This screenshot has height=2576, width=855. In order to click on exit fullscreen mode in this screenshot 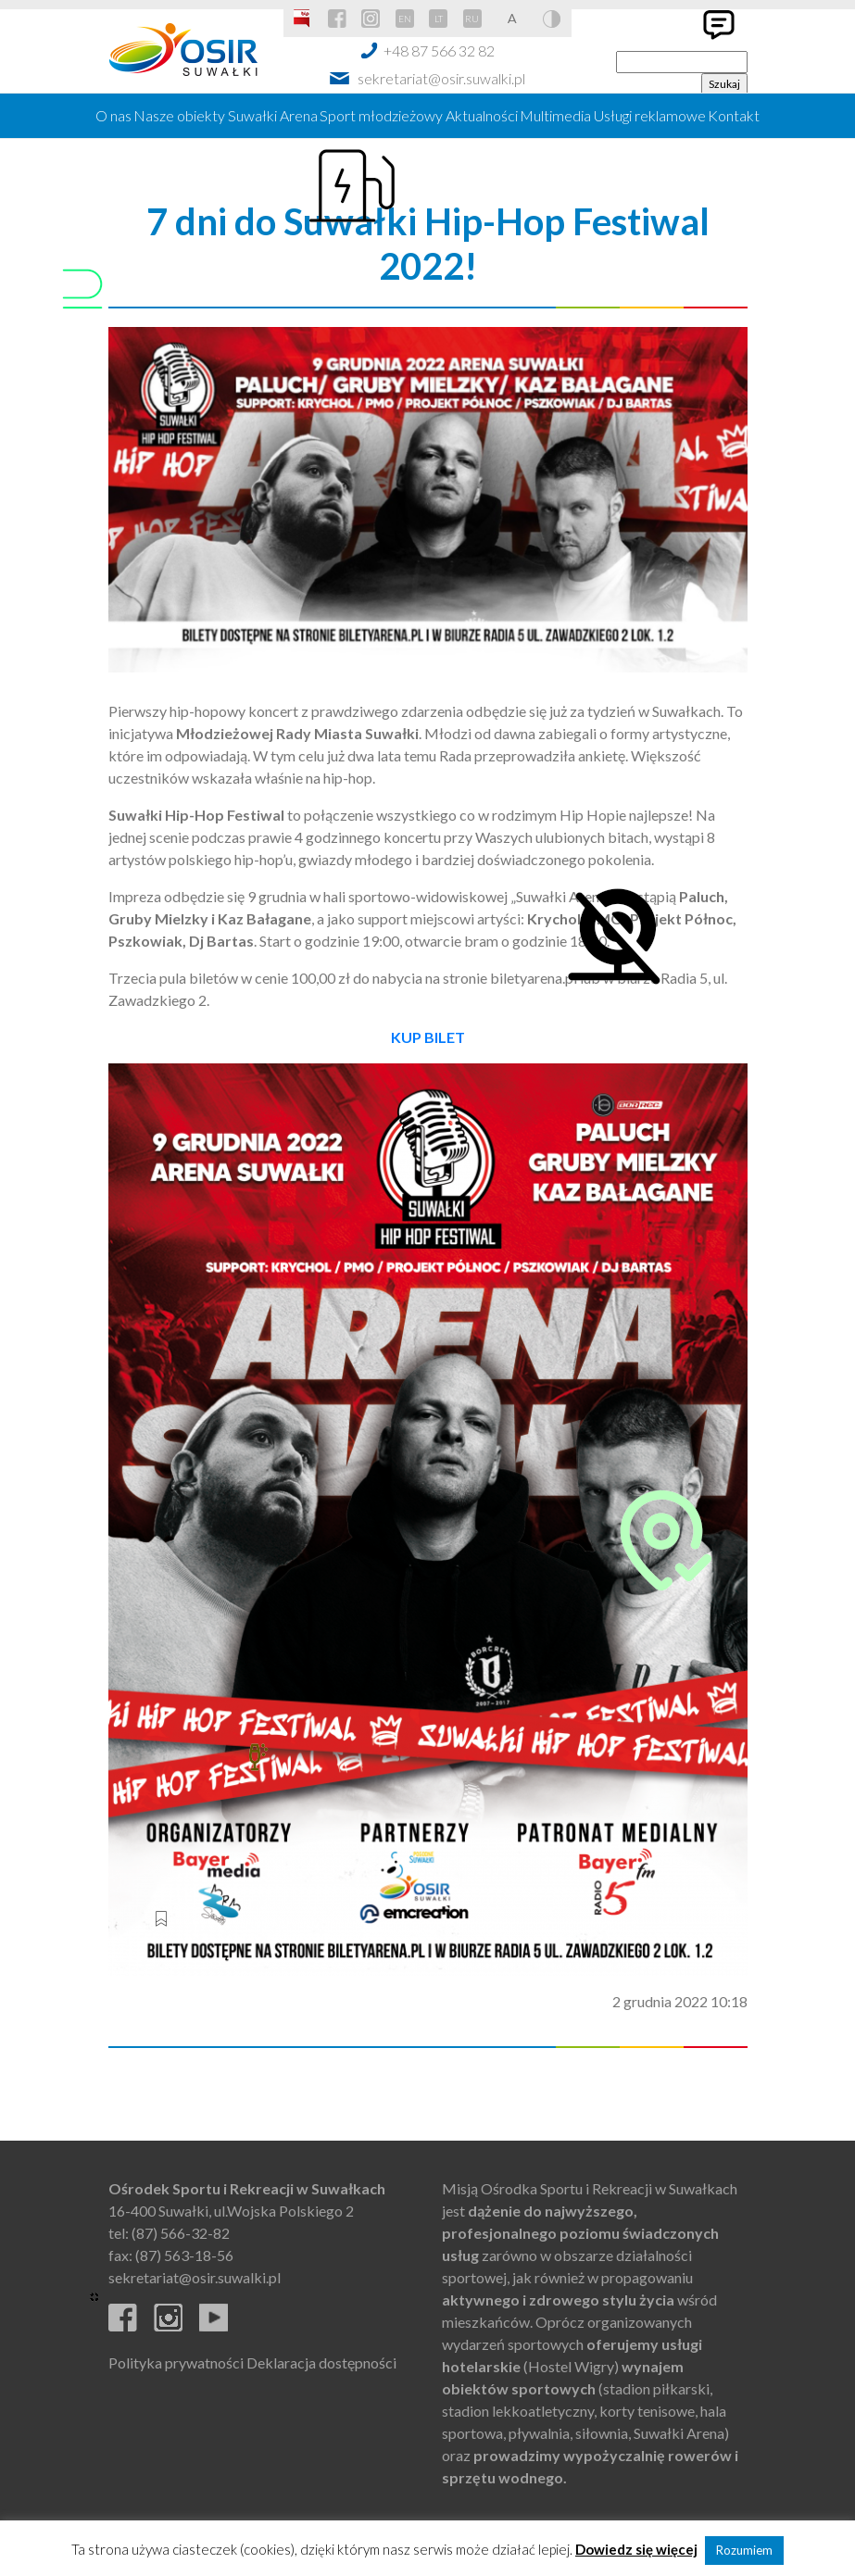, I will do `click(94, 2297)`.